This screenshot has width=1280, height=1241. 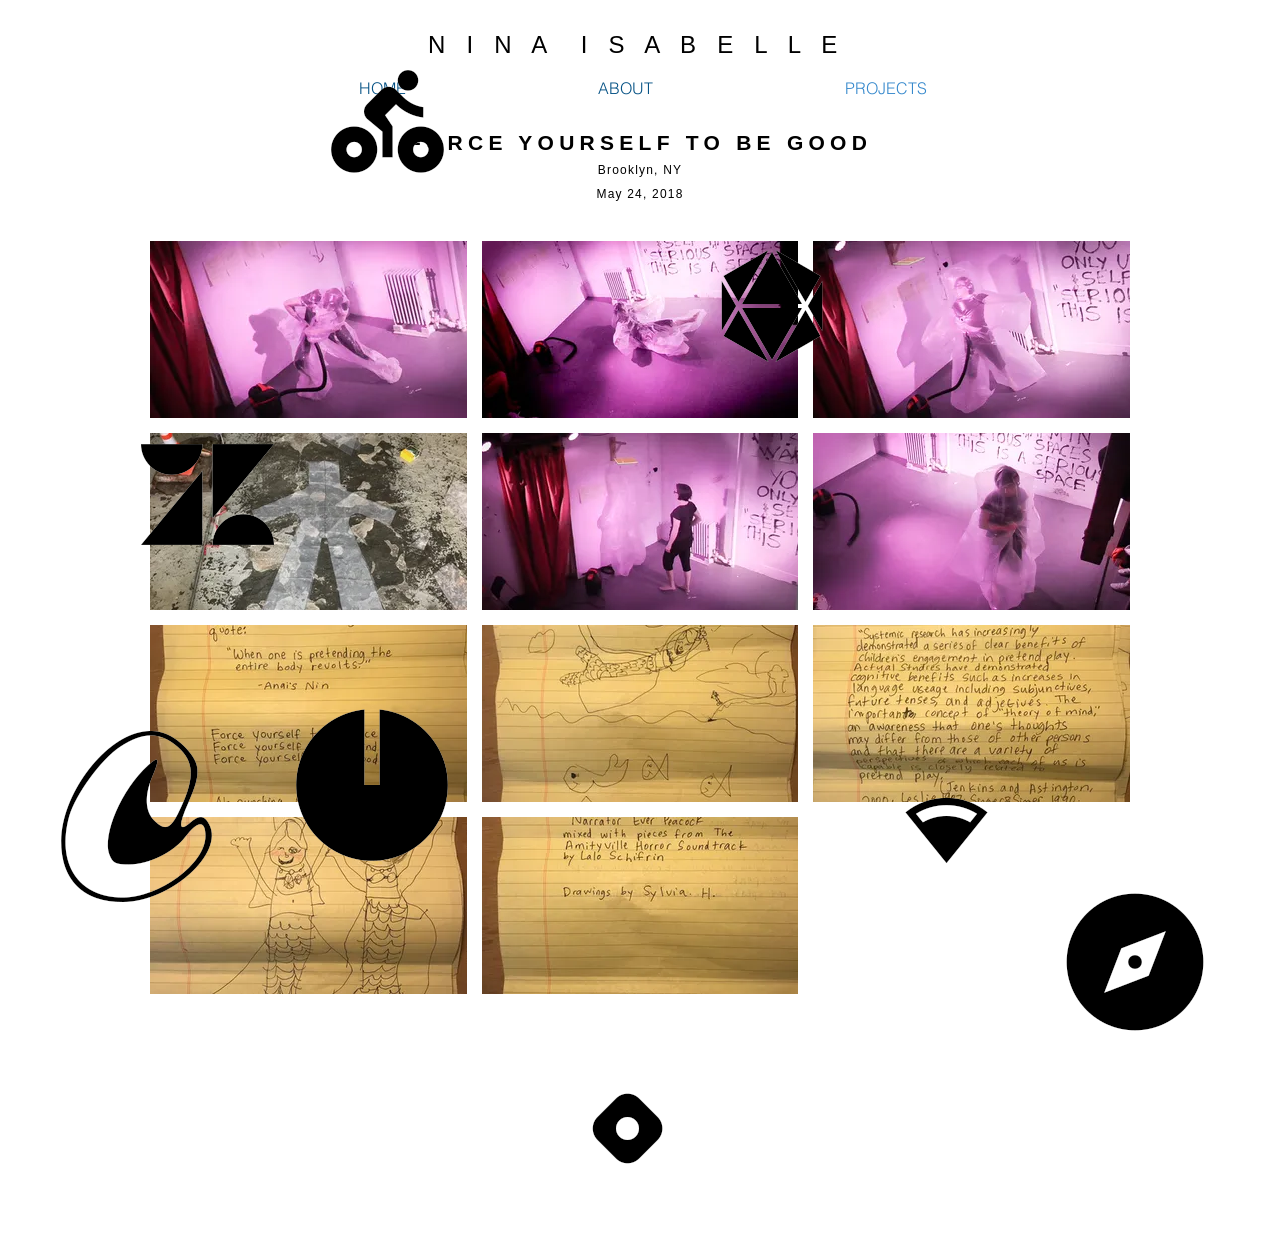 I want to click on open compass or navigation app, so click(x=1135, y=962).